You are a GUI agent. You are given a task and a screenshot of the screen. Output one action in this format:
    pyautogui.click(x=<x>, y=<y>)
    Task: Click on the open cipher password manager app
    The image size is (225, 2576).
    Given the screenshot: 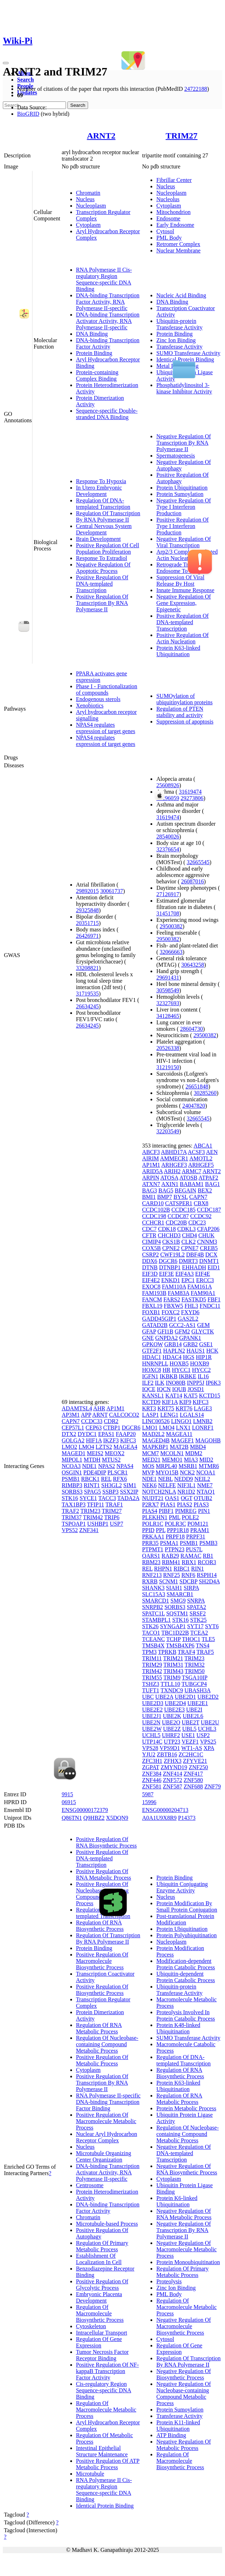 What is the action you would take?
    pyautogui.click(x=65, y=1768)
    